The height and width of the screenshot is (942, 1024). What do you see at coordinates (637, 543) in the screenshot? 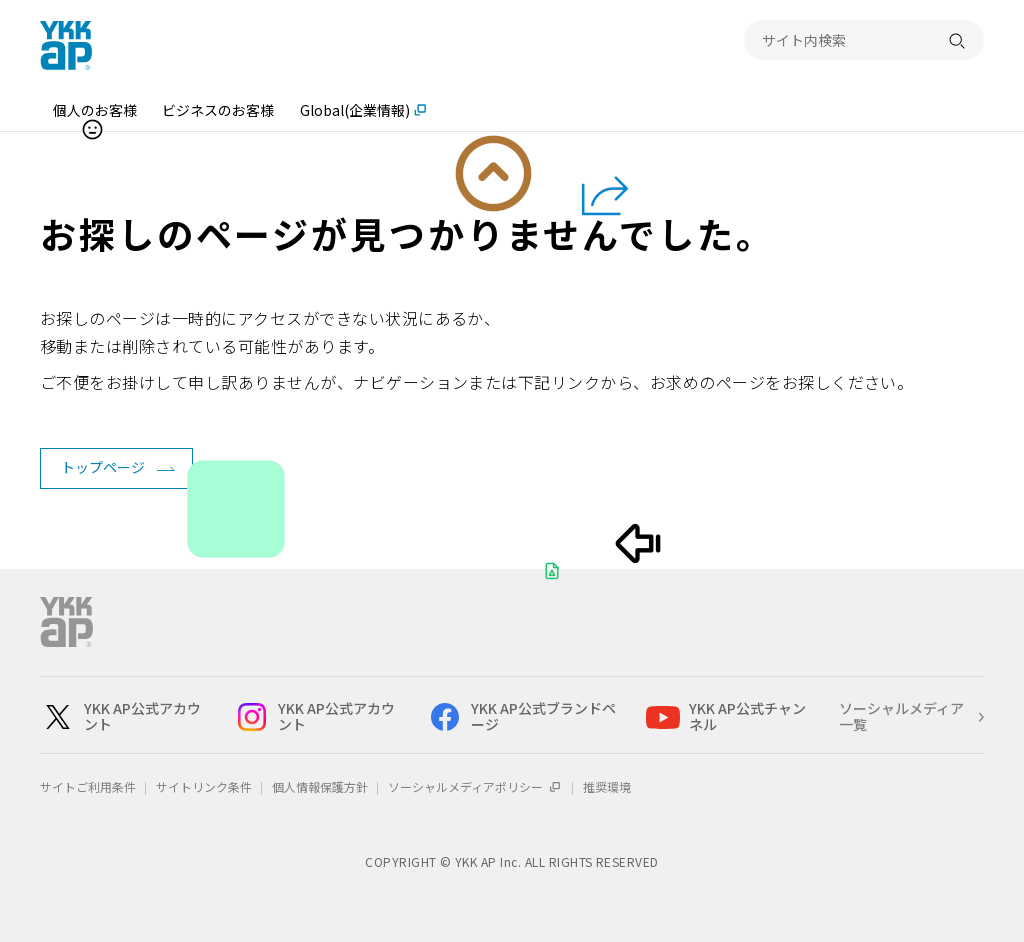
I see `go back to the previous screen` at bounding box center [637, 543].